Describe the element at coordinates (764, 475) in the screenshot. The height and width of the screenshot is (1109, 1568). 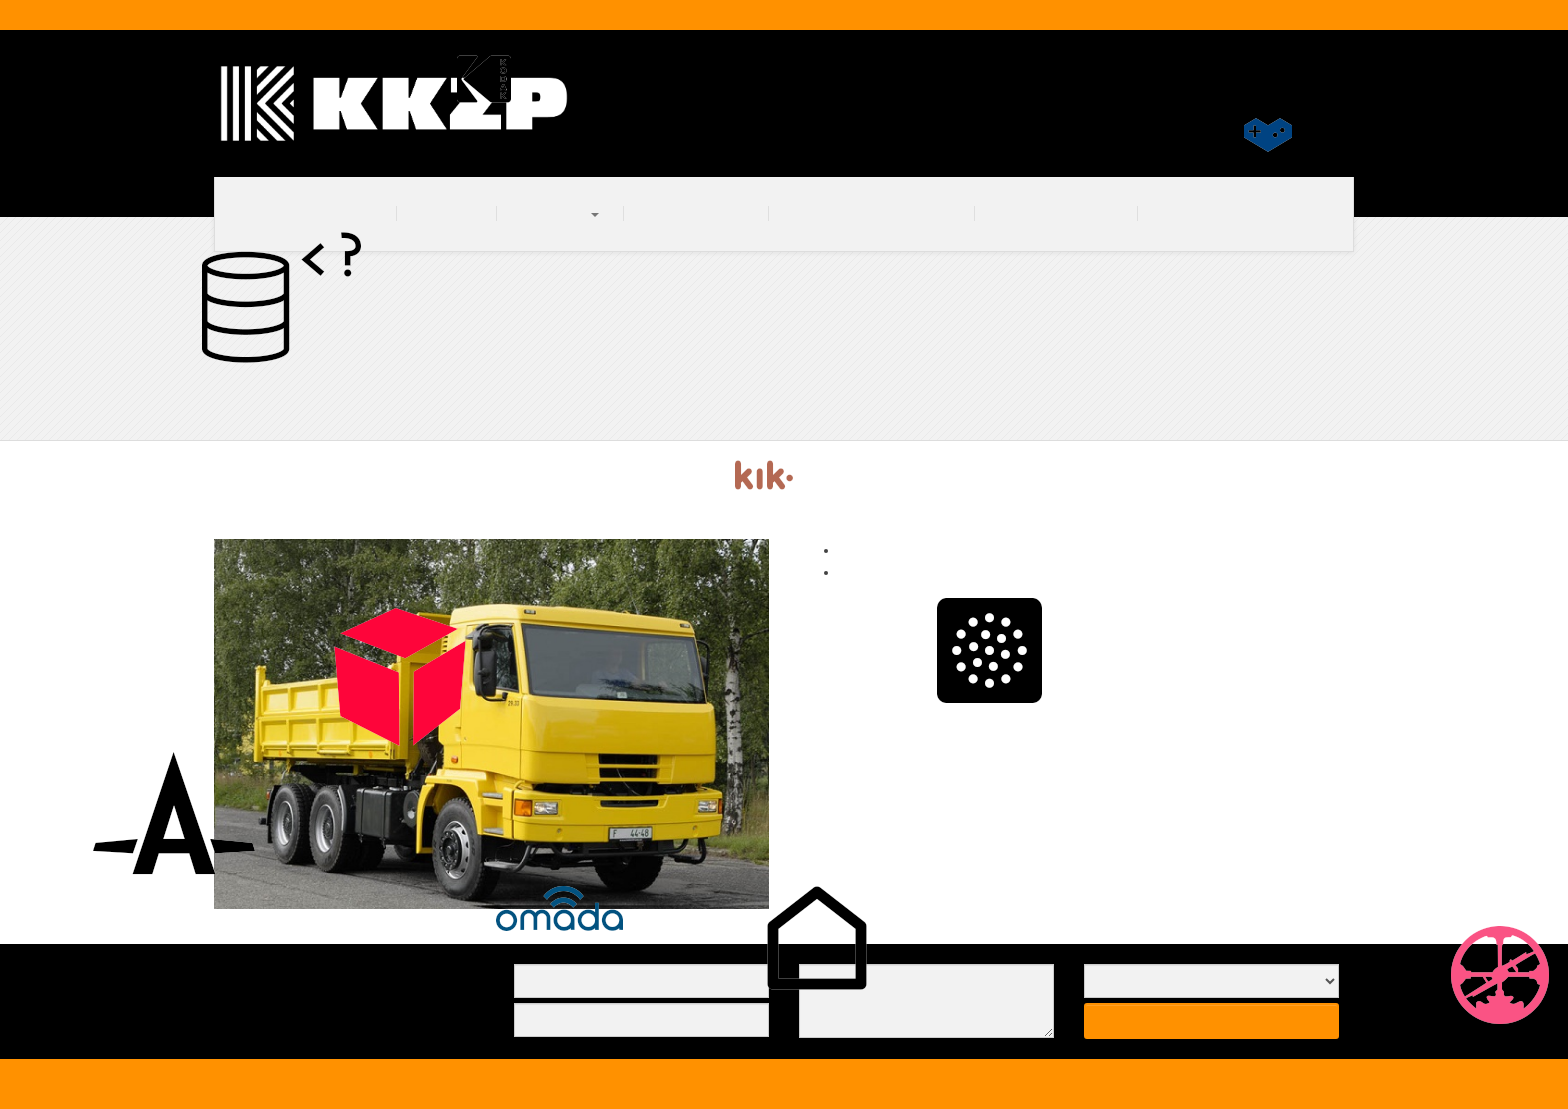
I see `open kik messenger app` at that location.